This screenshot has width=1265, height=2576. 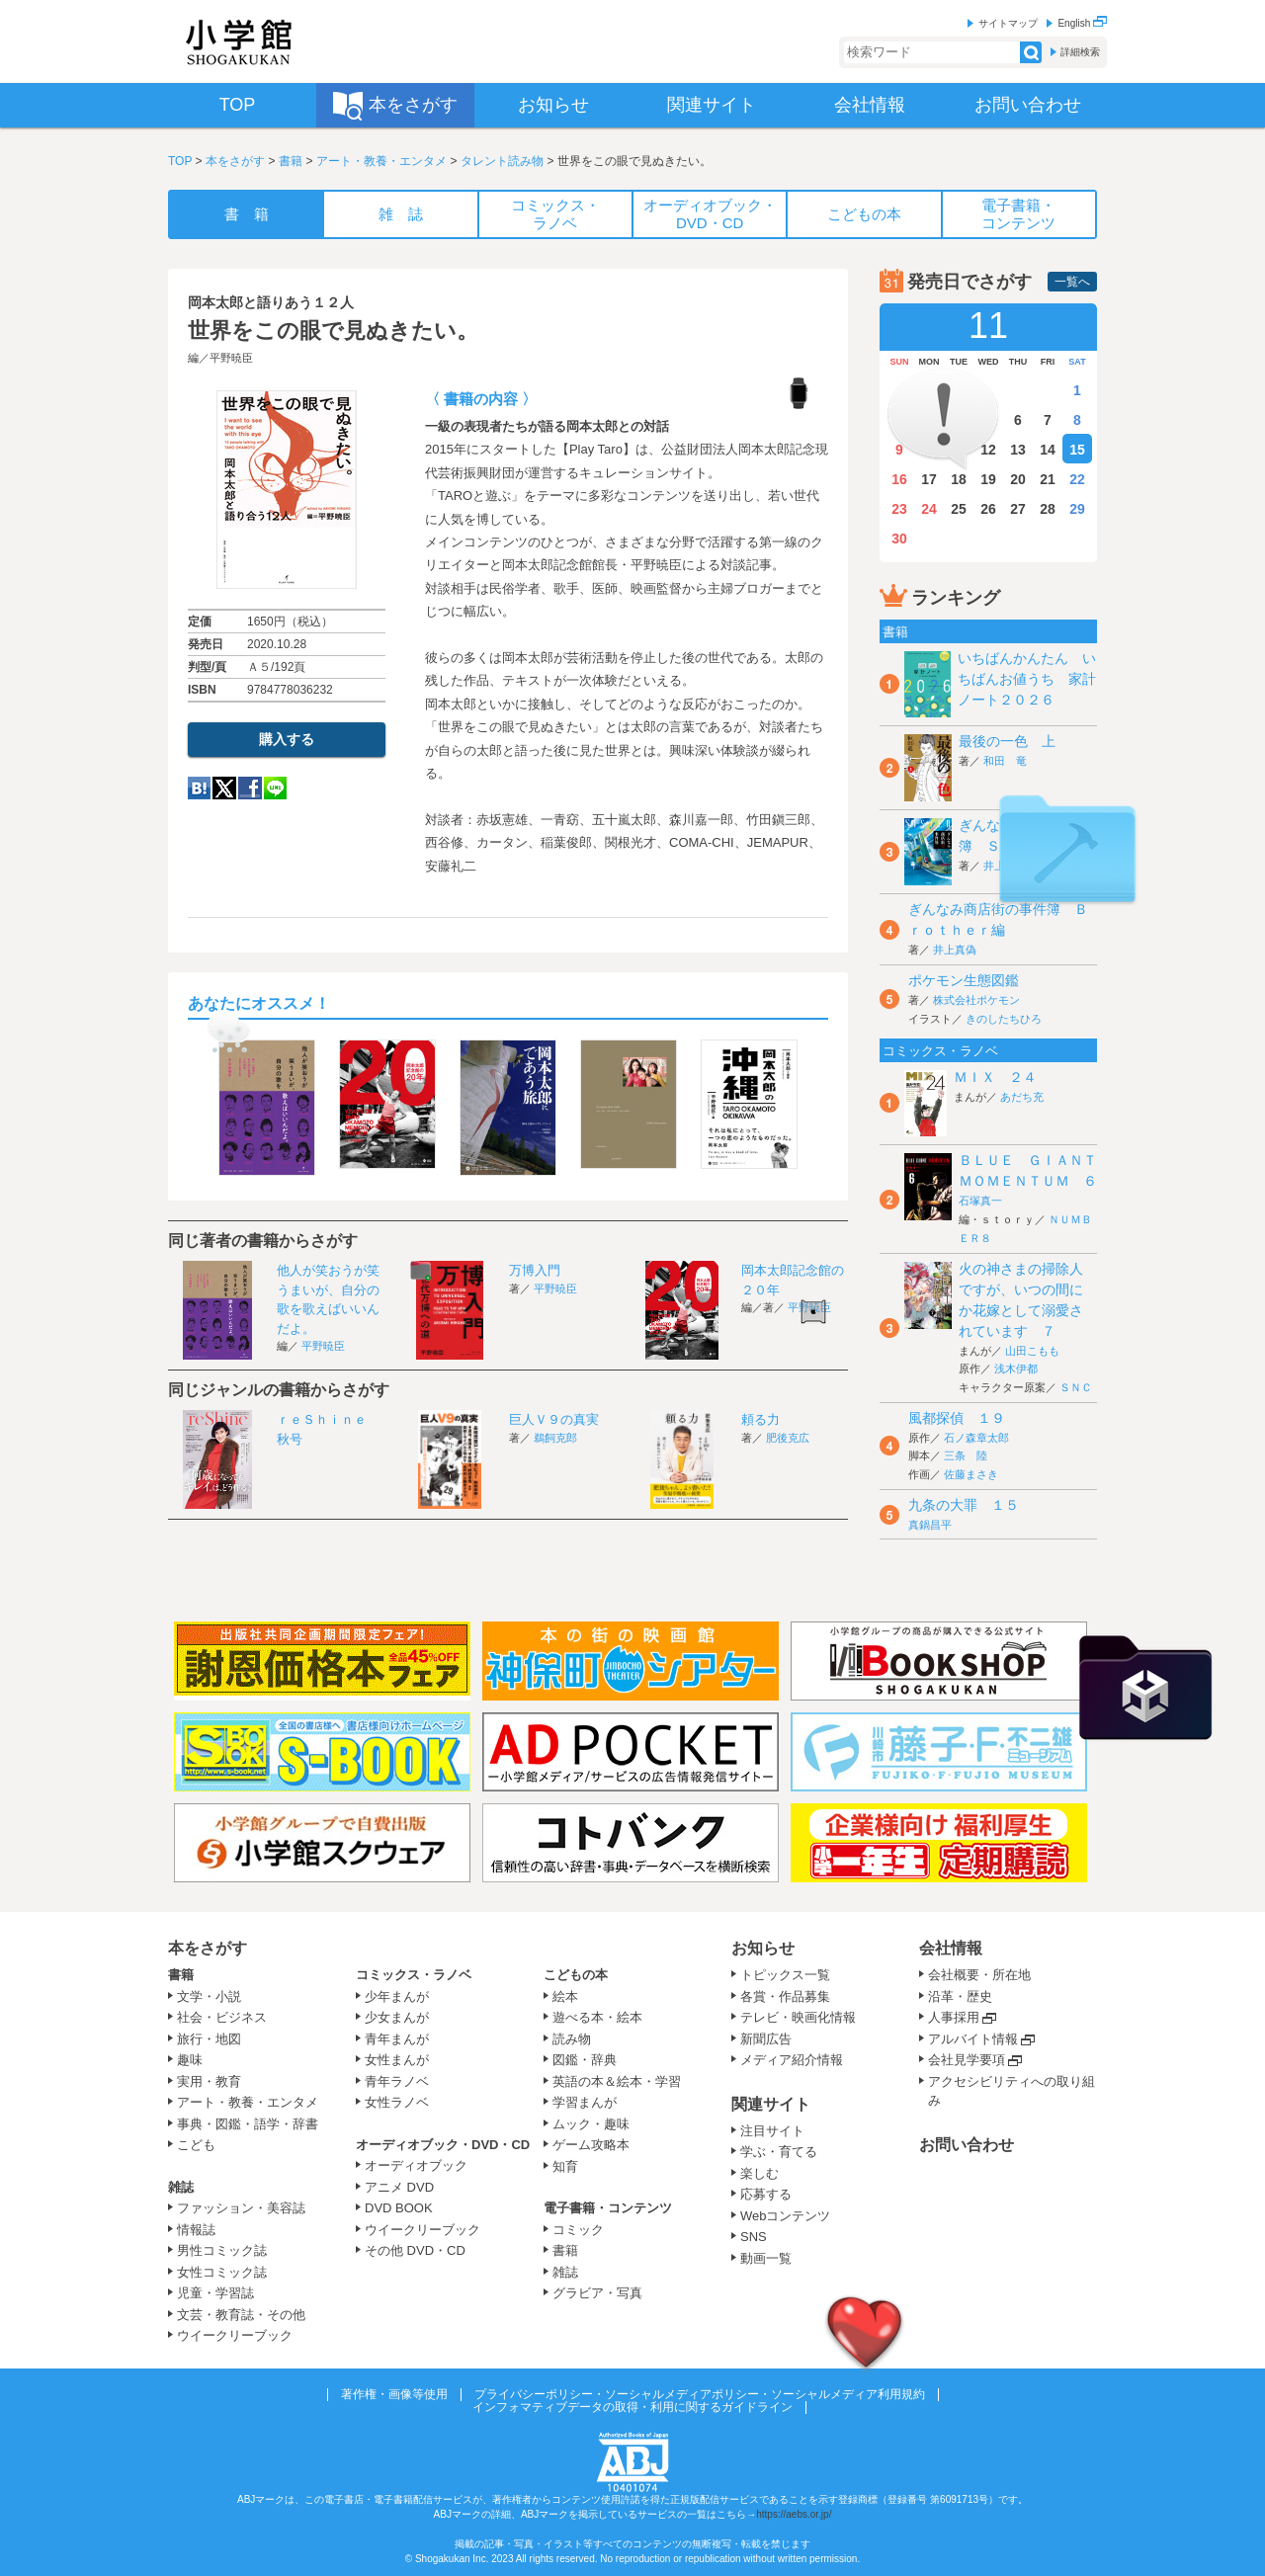 I want to click on indicates an important notification or alert message, so click(x=944, y=415).